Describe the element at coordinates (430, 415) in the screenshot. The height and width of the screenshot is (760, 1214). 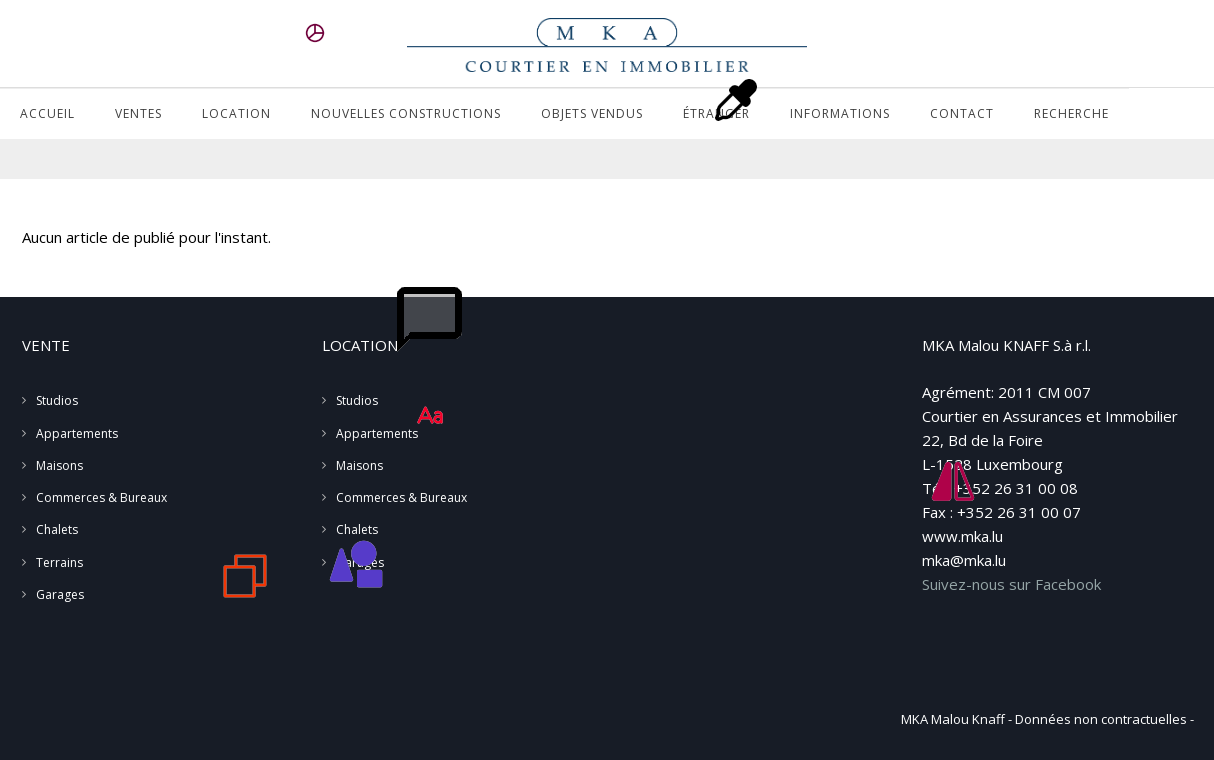
I see `change font or text settings` at that location.